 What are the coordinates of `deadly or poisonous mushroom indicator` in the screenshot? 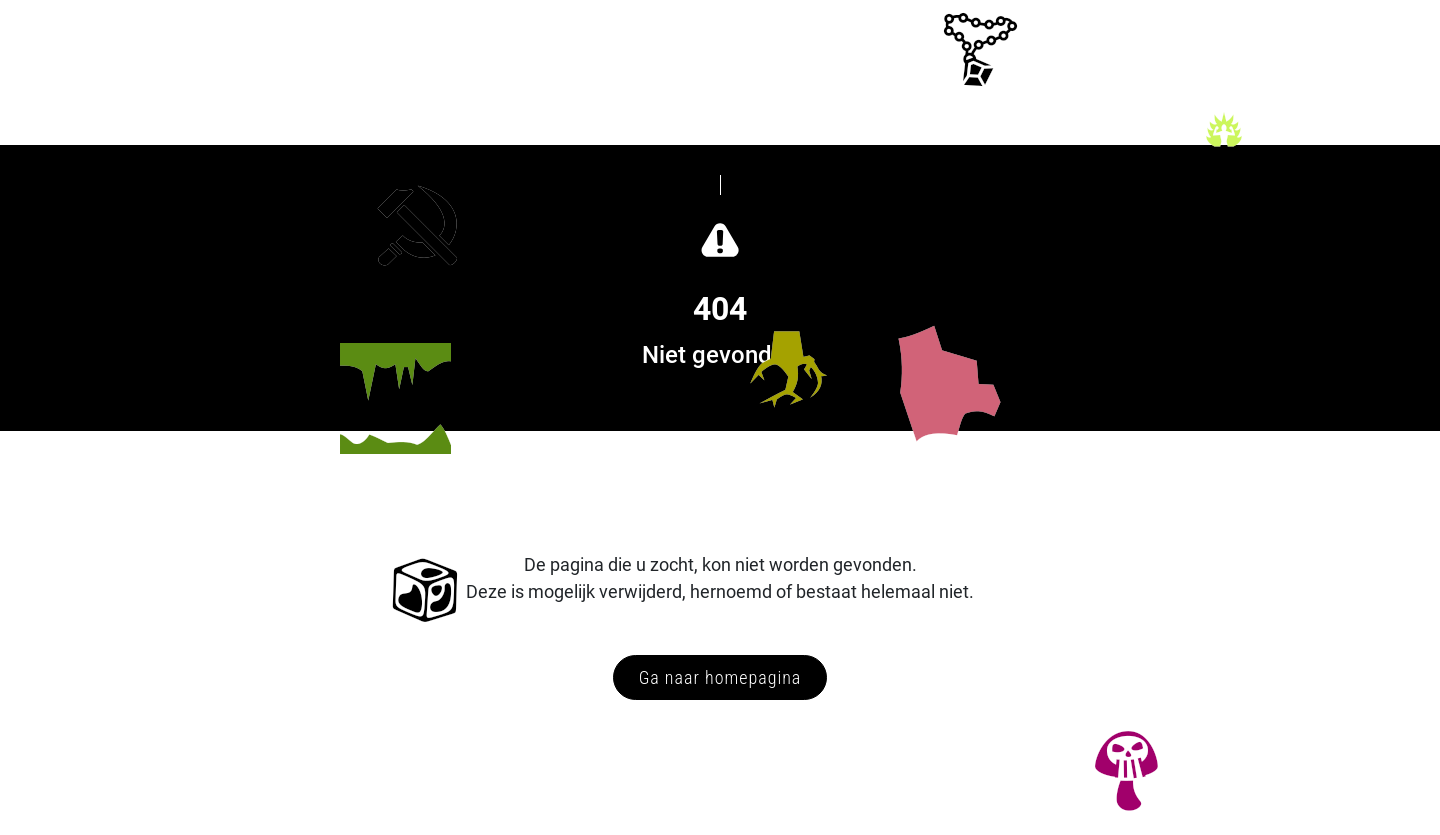 It's located at (1126, 771).